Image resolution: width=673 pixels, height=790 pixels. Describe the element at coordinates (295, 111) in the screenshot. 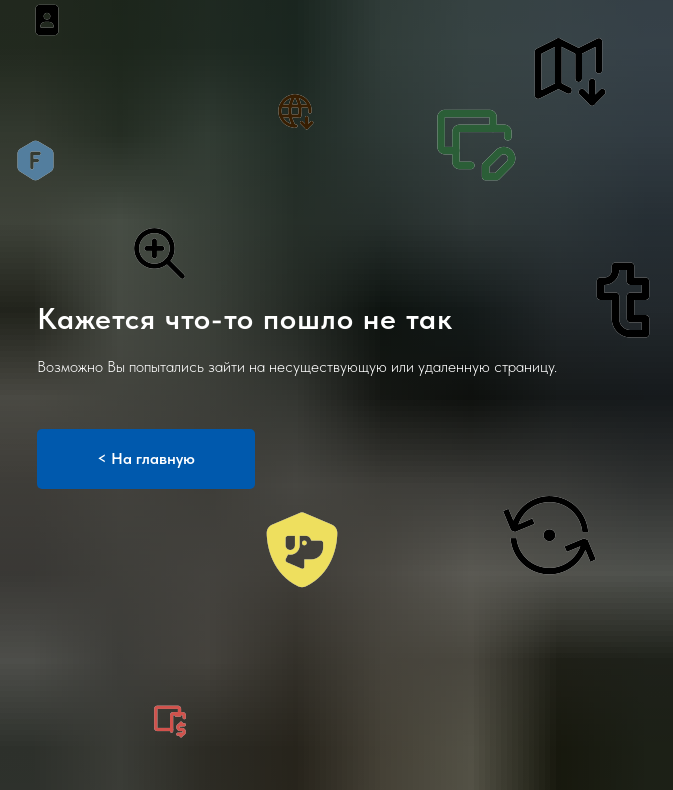

I see `download from the web` at that location.